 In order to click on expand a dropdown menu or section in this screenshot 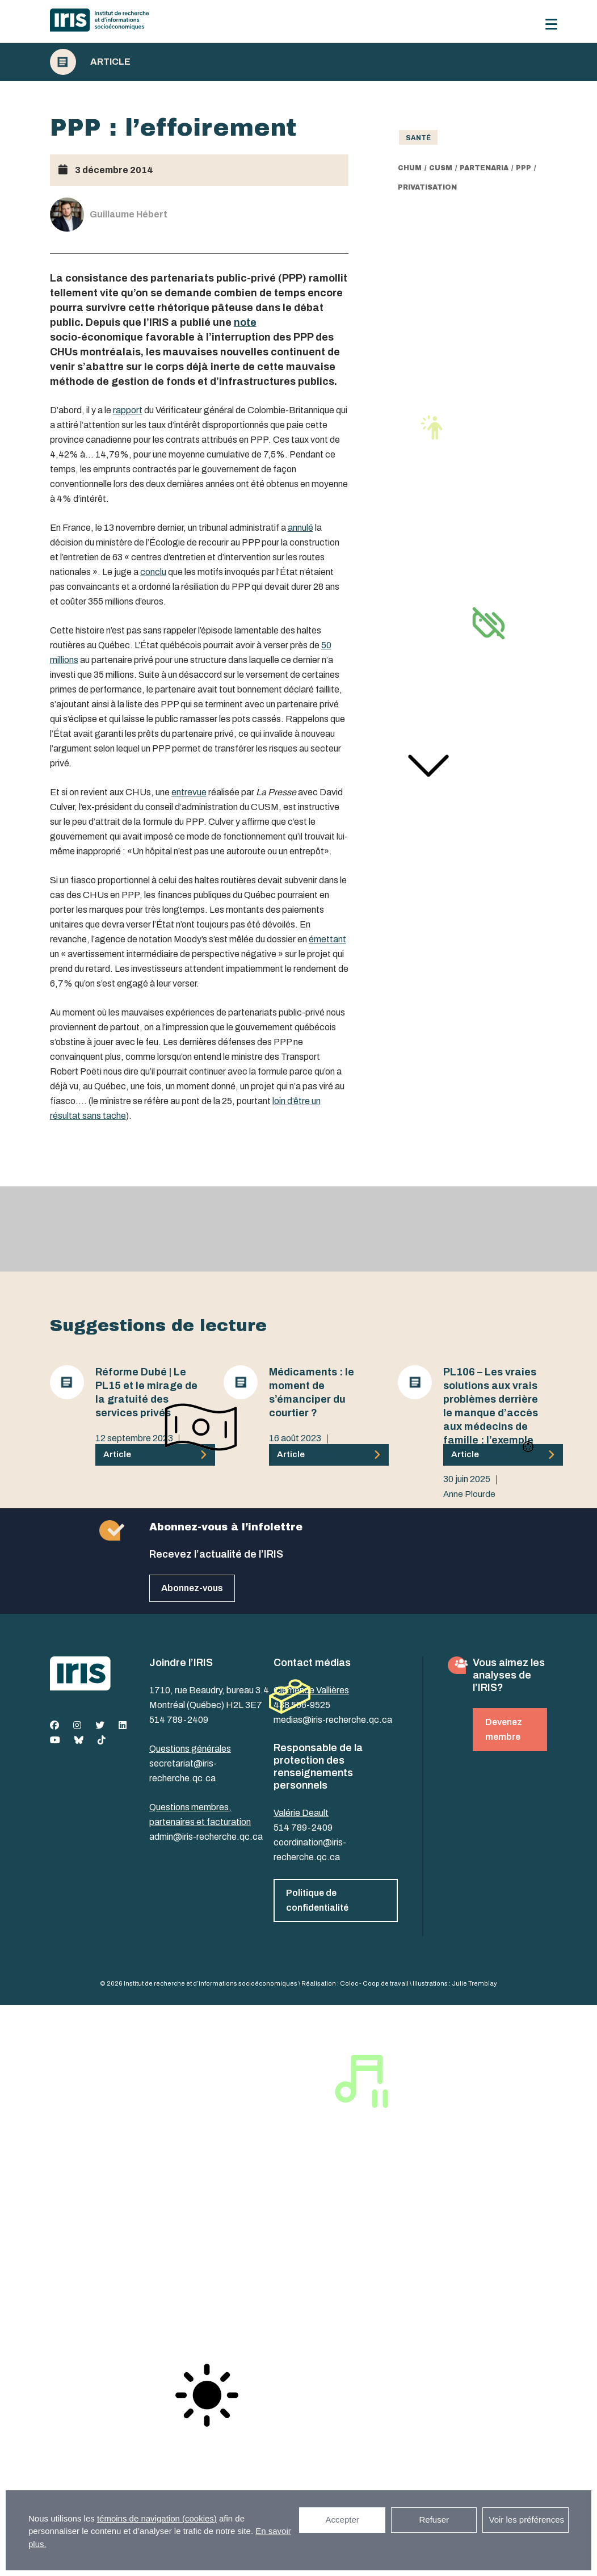, I will do `click(428, 766)`.